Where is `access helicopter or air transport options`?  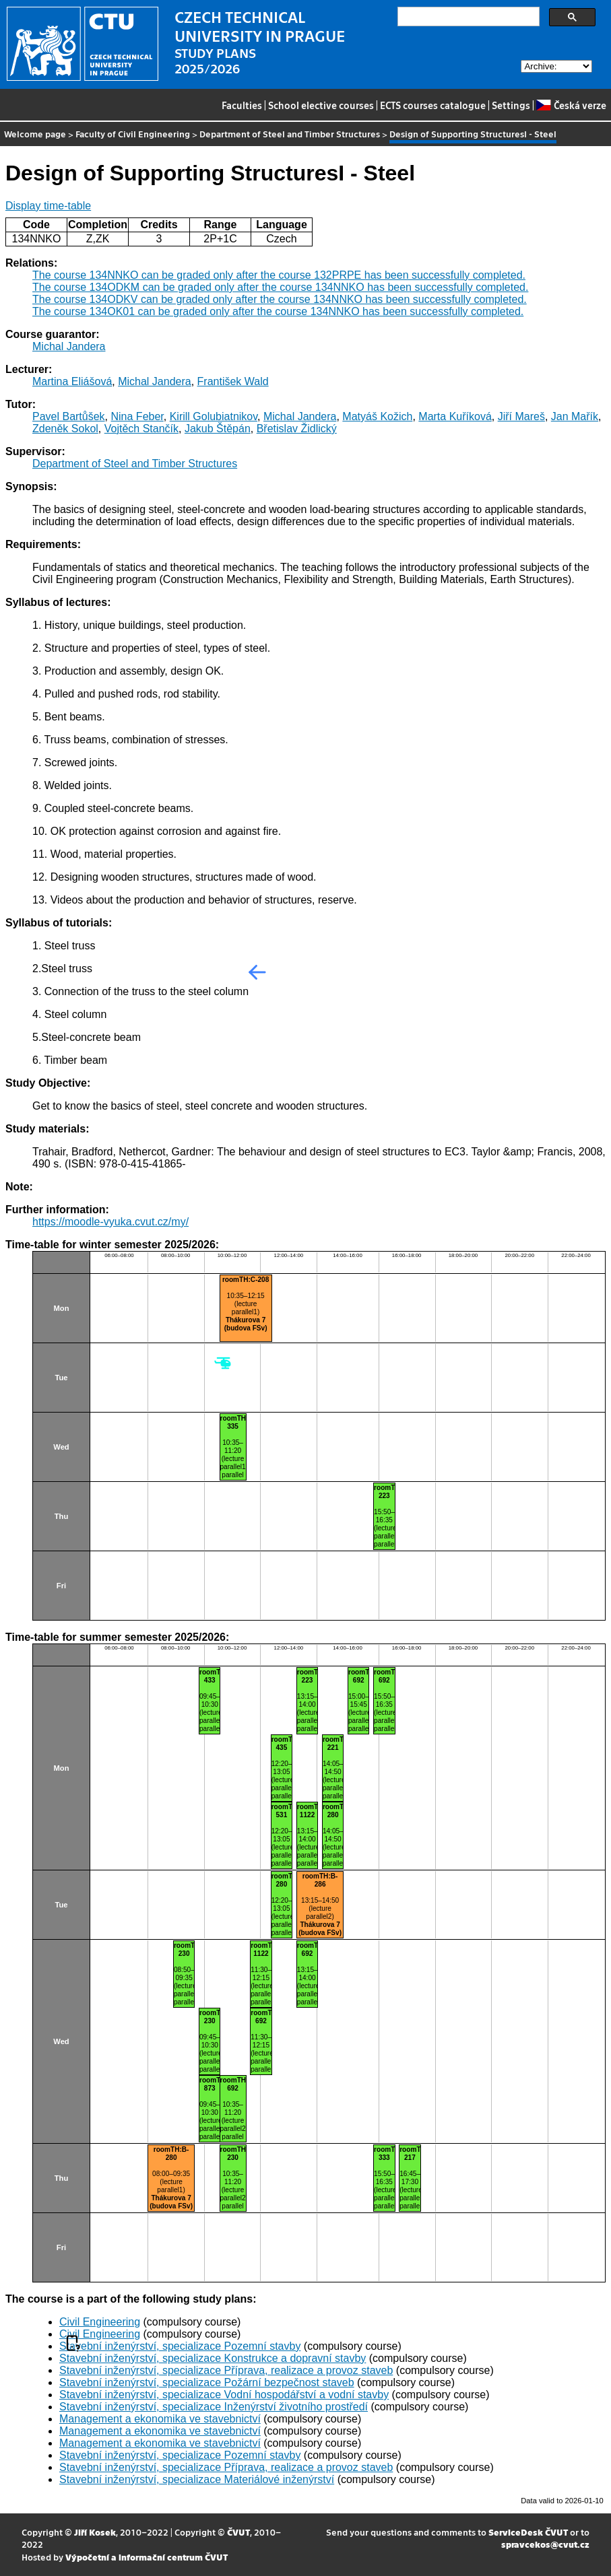
access helicopter or air transport options is located at coordinates (223, 1363).